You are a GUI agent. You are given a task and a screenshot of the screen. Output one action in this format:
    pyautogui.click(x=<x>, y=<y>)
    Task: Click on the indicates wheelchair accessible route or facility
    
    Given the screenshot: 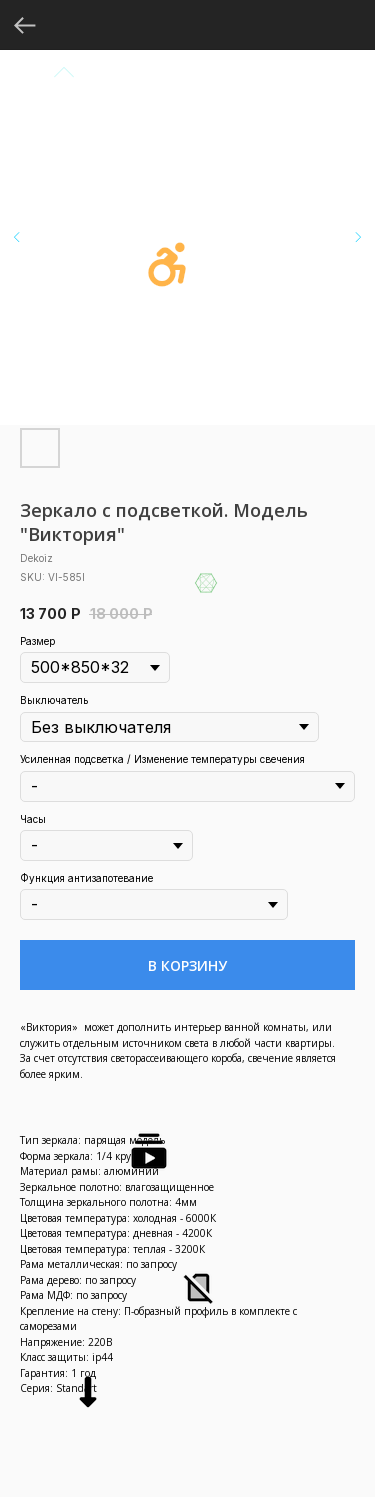 What is the action you would take?
    pyautogui.click(x=167, y=264)
    